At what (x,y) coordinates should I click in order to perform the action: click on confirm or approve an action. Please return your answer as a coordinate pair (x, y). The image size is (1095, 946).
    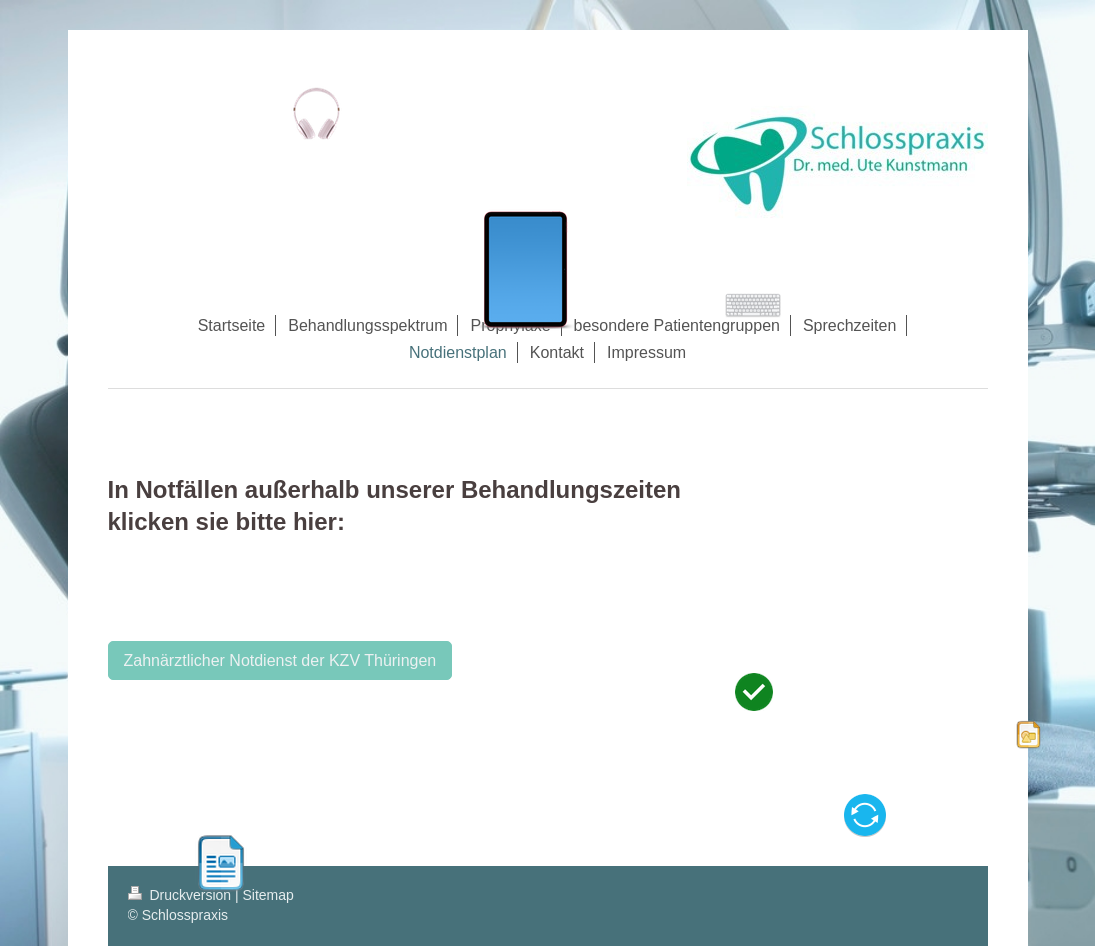
    Looking at the image, I should click on (754, 692).